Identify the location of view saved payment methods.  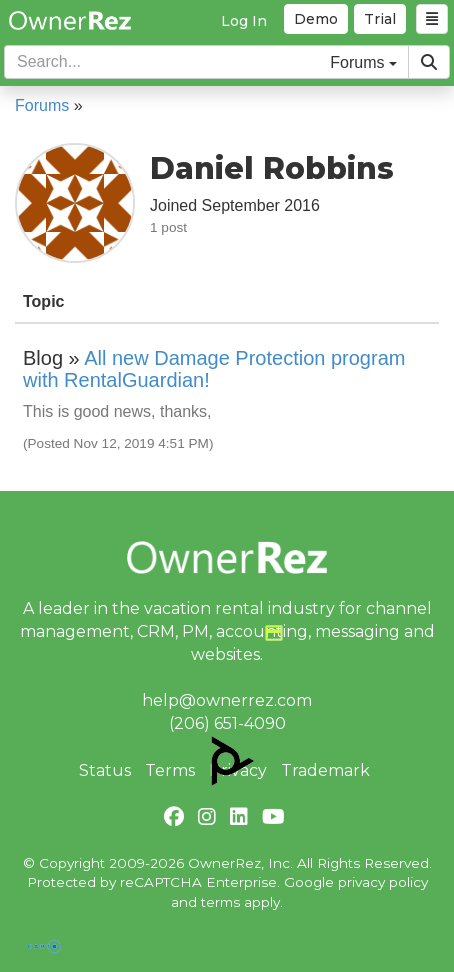
(274, 633).